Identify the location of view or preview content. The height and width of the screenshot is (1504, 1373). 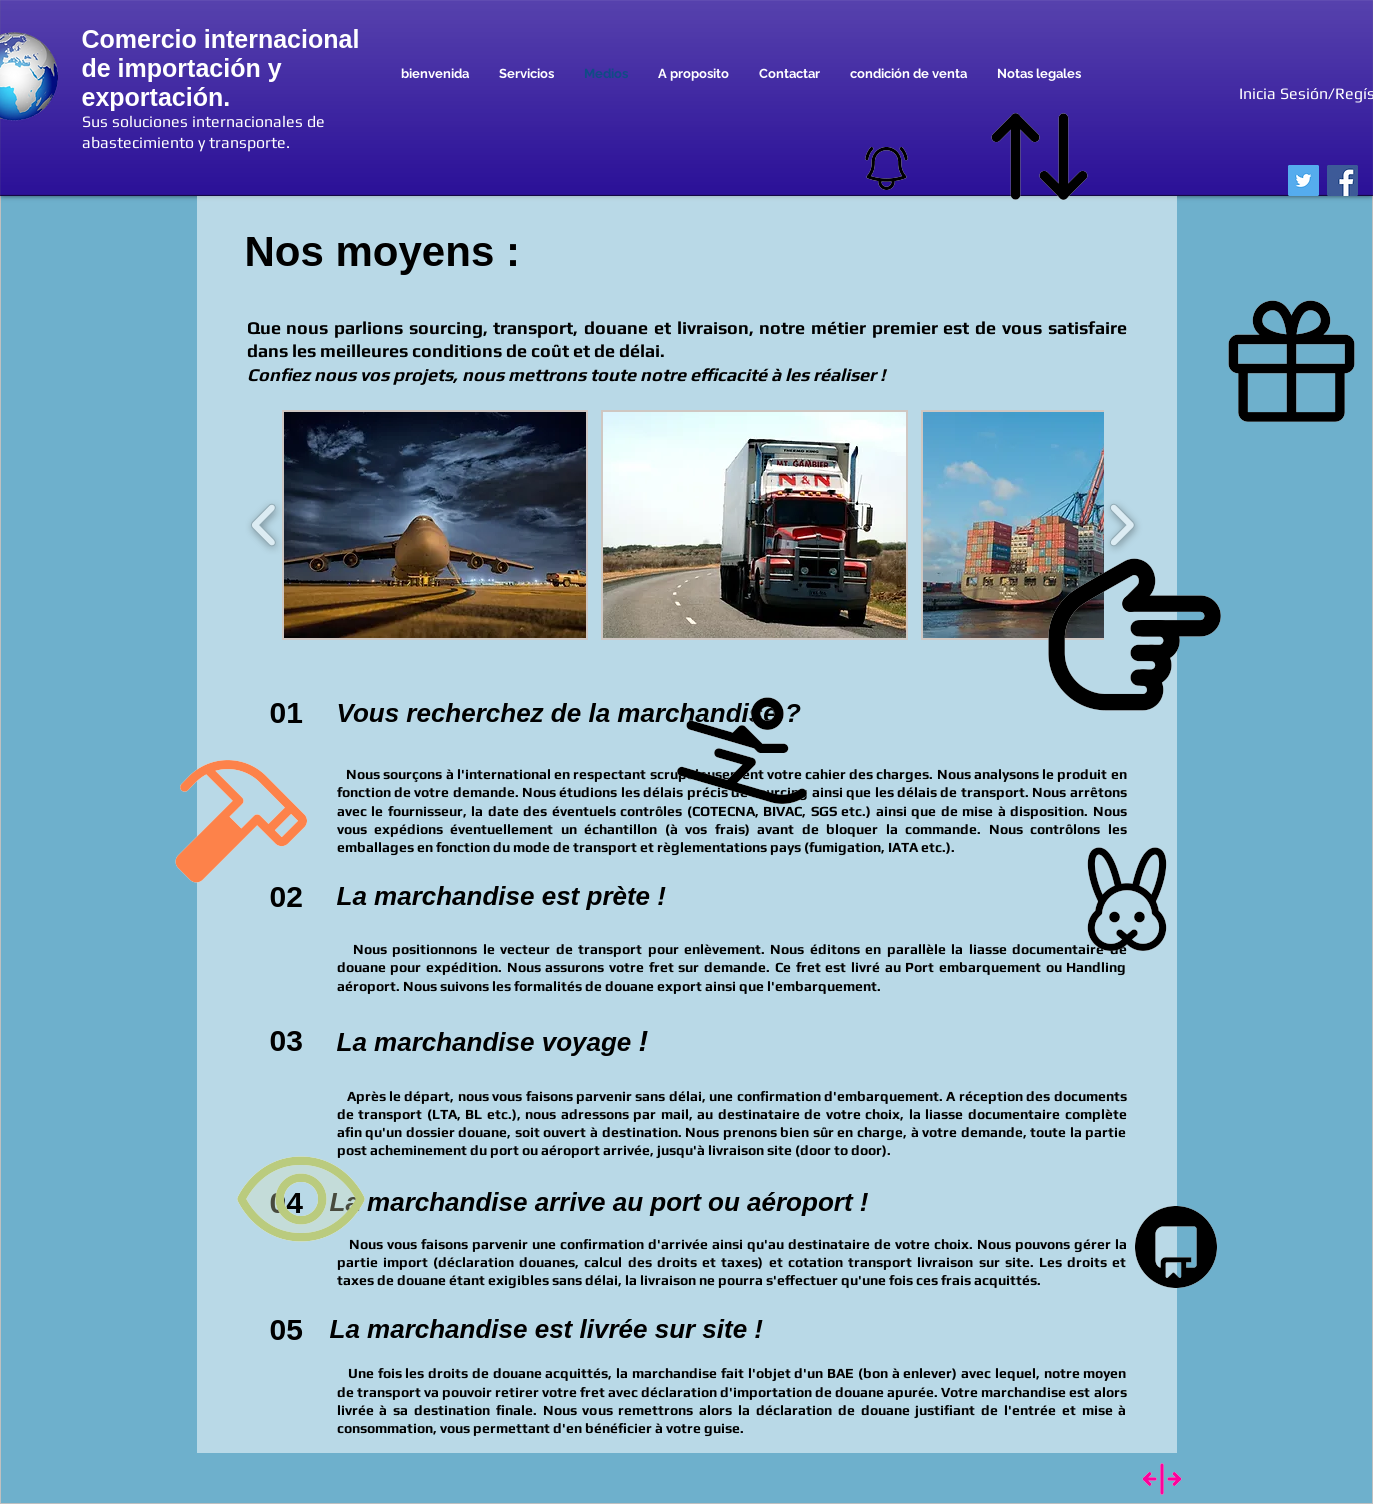
(301, 1199).